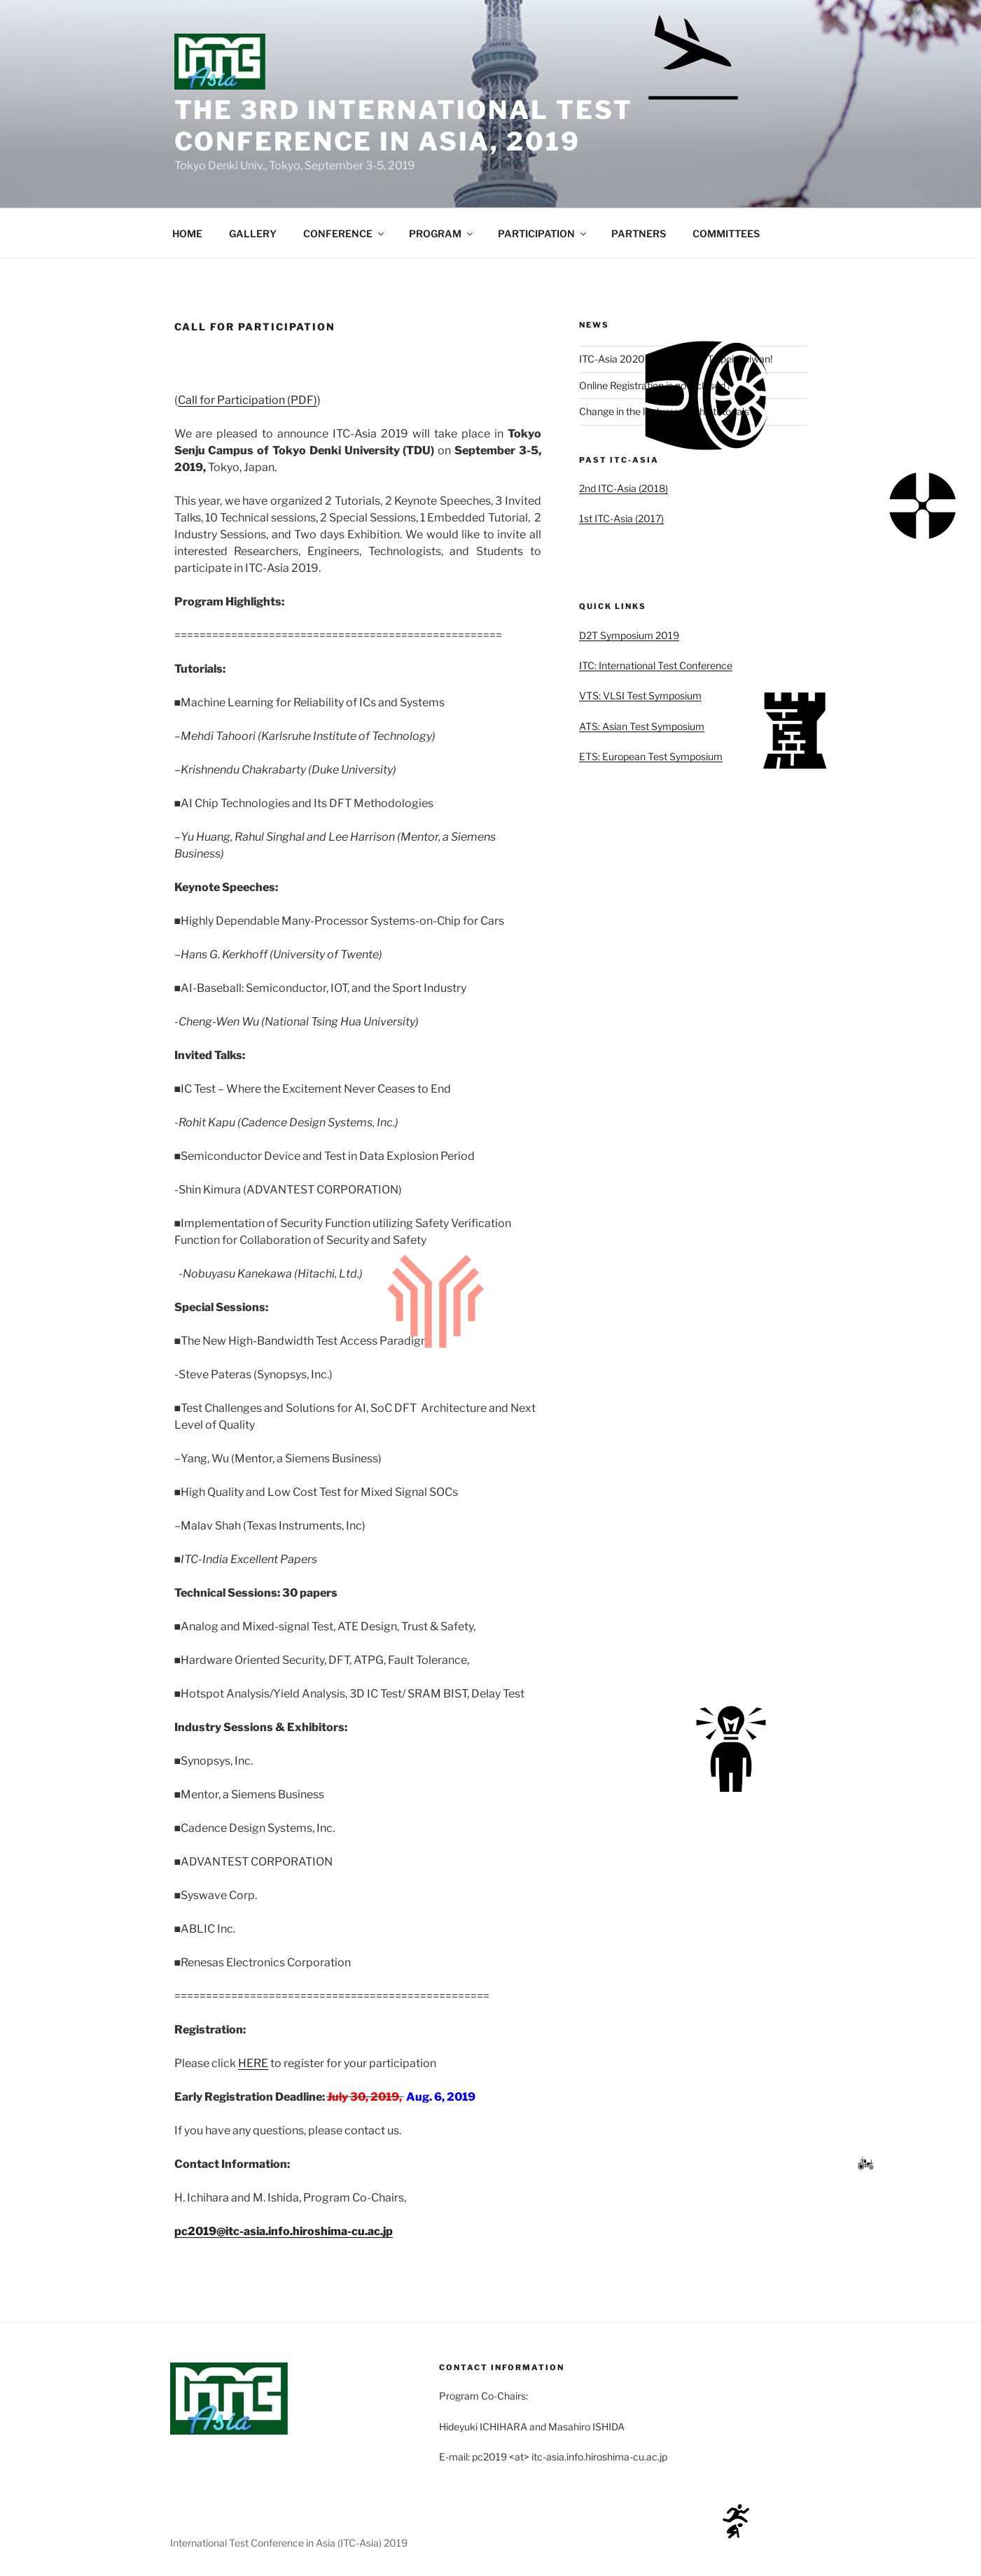  I want to click on target or crosshair indicator, so click(922, 505).